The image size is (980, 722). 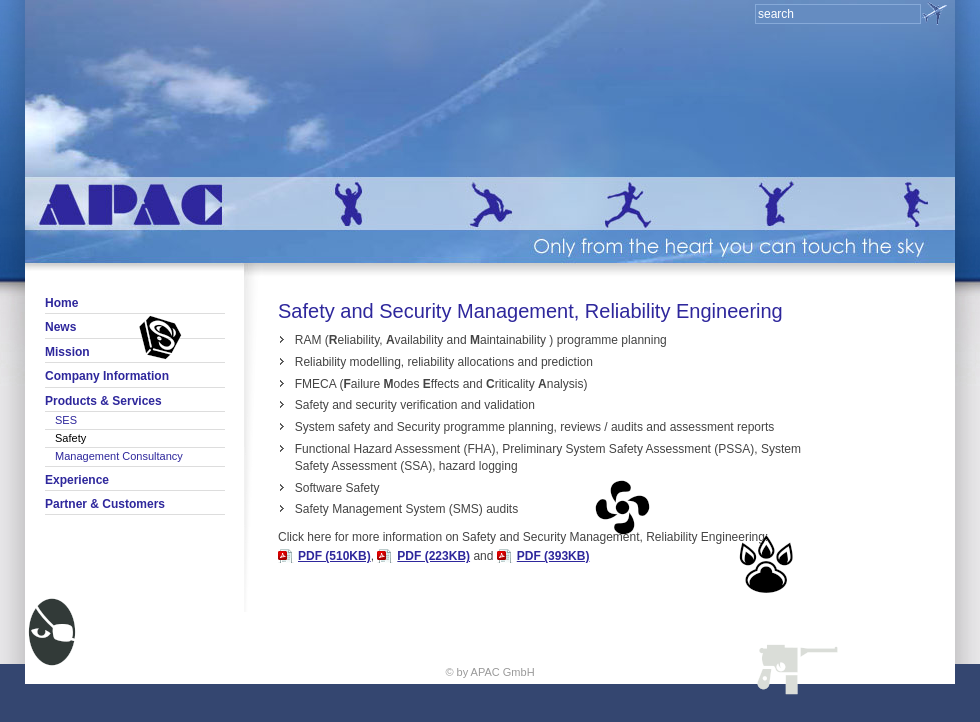 I want to click on select pirate or rogue character class, so click(x=52, y=632).